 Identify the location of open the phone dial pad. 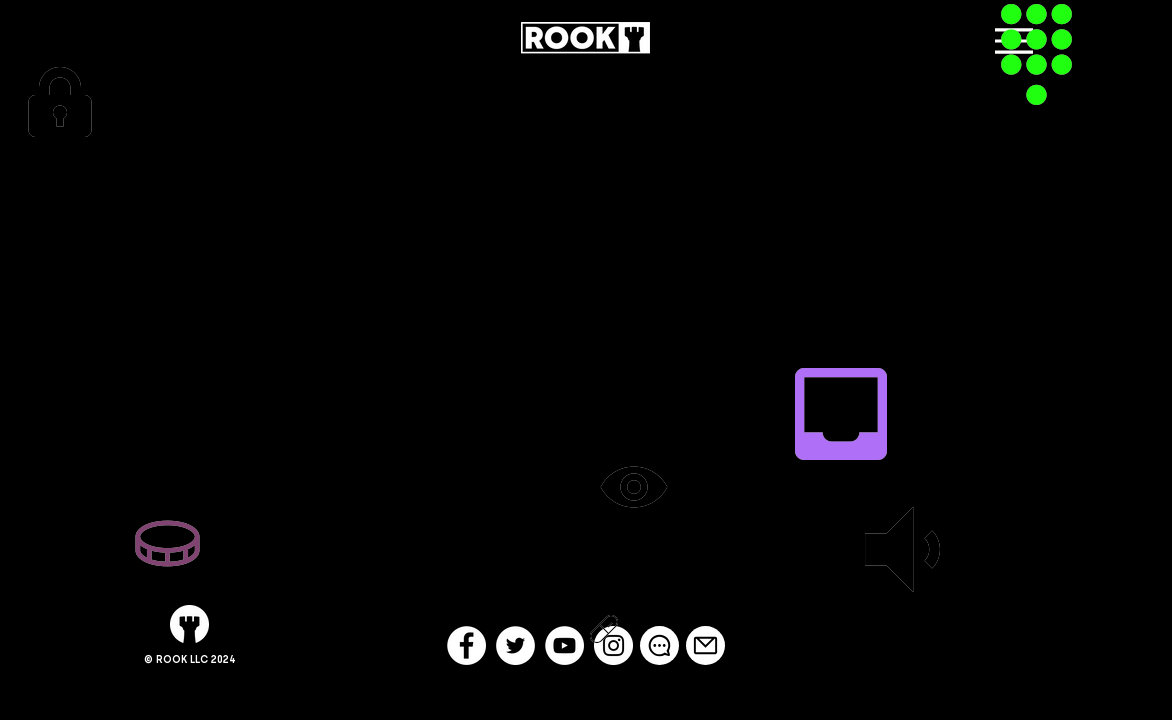
(1036, 54).